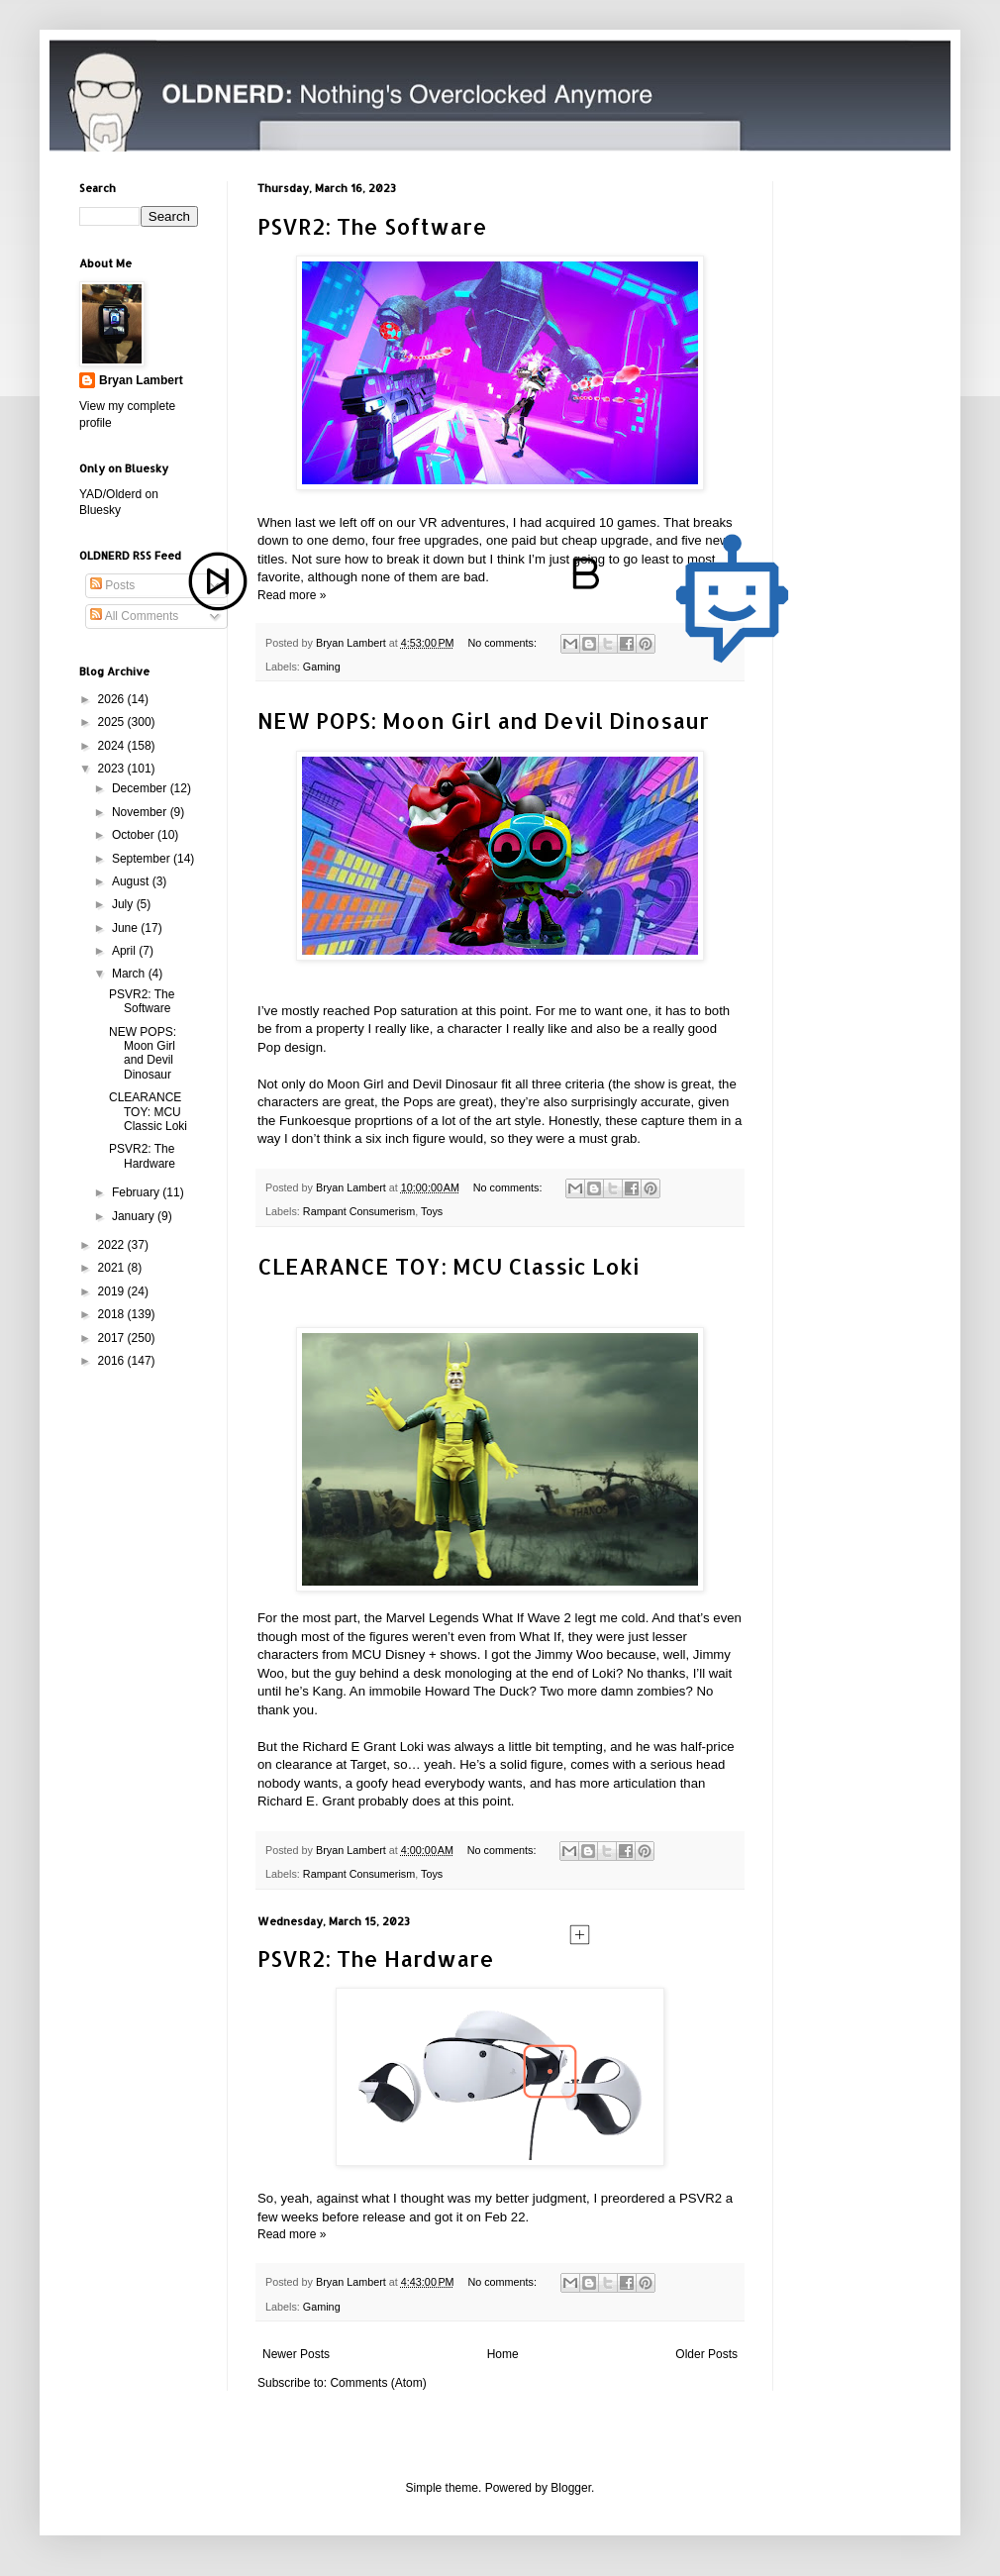 Image resolution: width=1000 pixels, height=2576 pixels. I want to click on apply bold formatting to selected text, so click(585, 573).